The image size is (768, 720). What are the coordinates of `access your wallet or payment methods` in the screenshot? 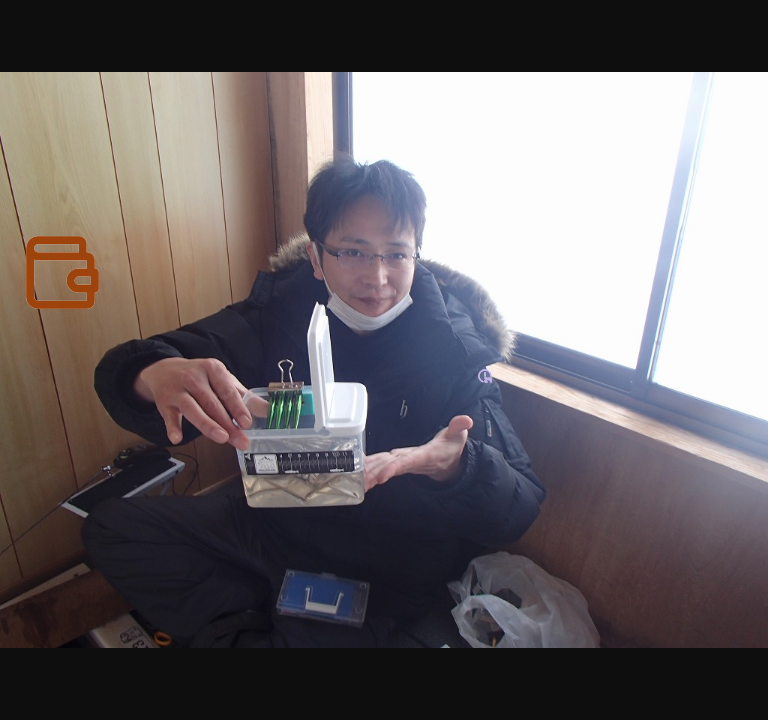 It's located at (62, 272).